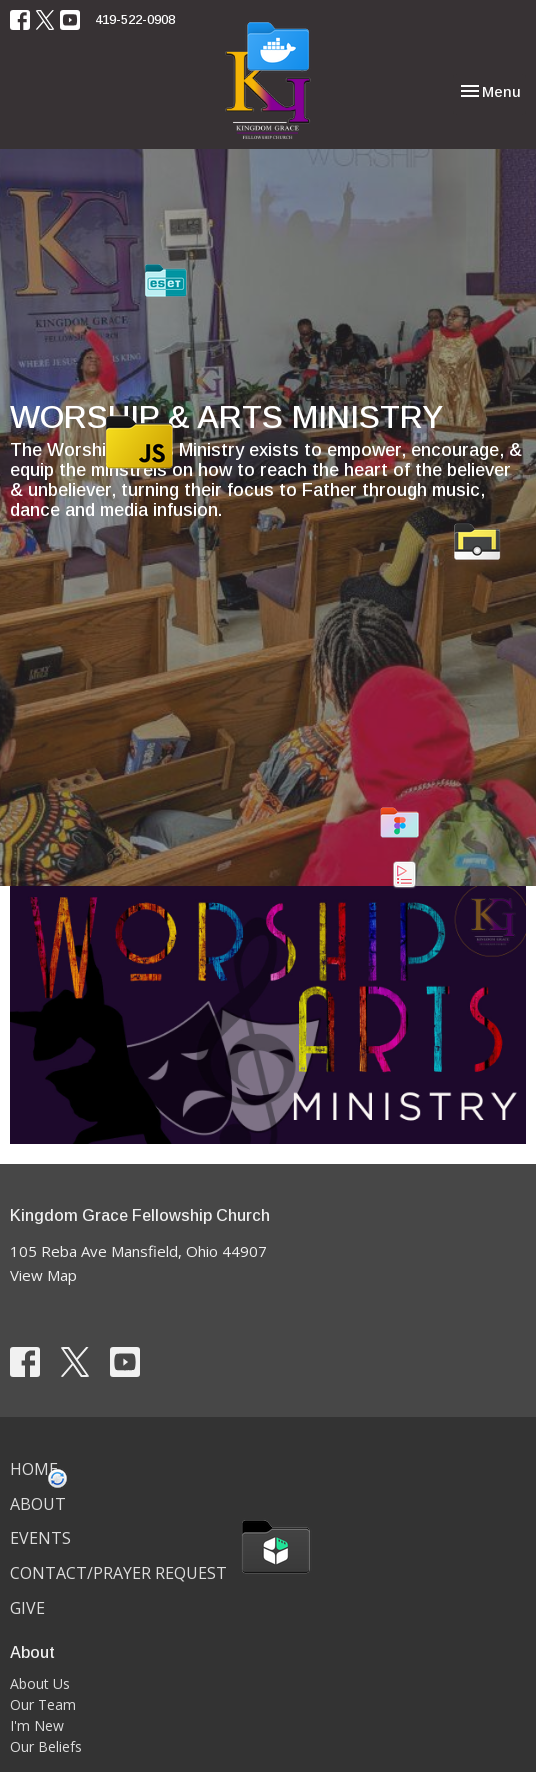 The width and height of the screenshot is (536, 1772). I want to click on open wondershare filmstock assets folder, so click(275, 1548).